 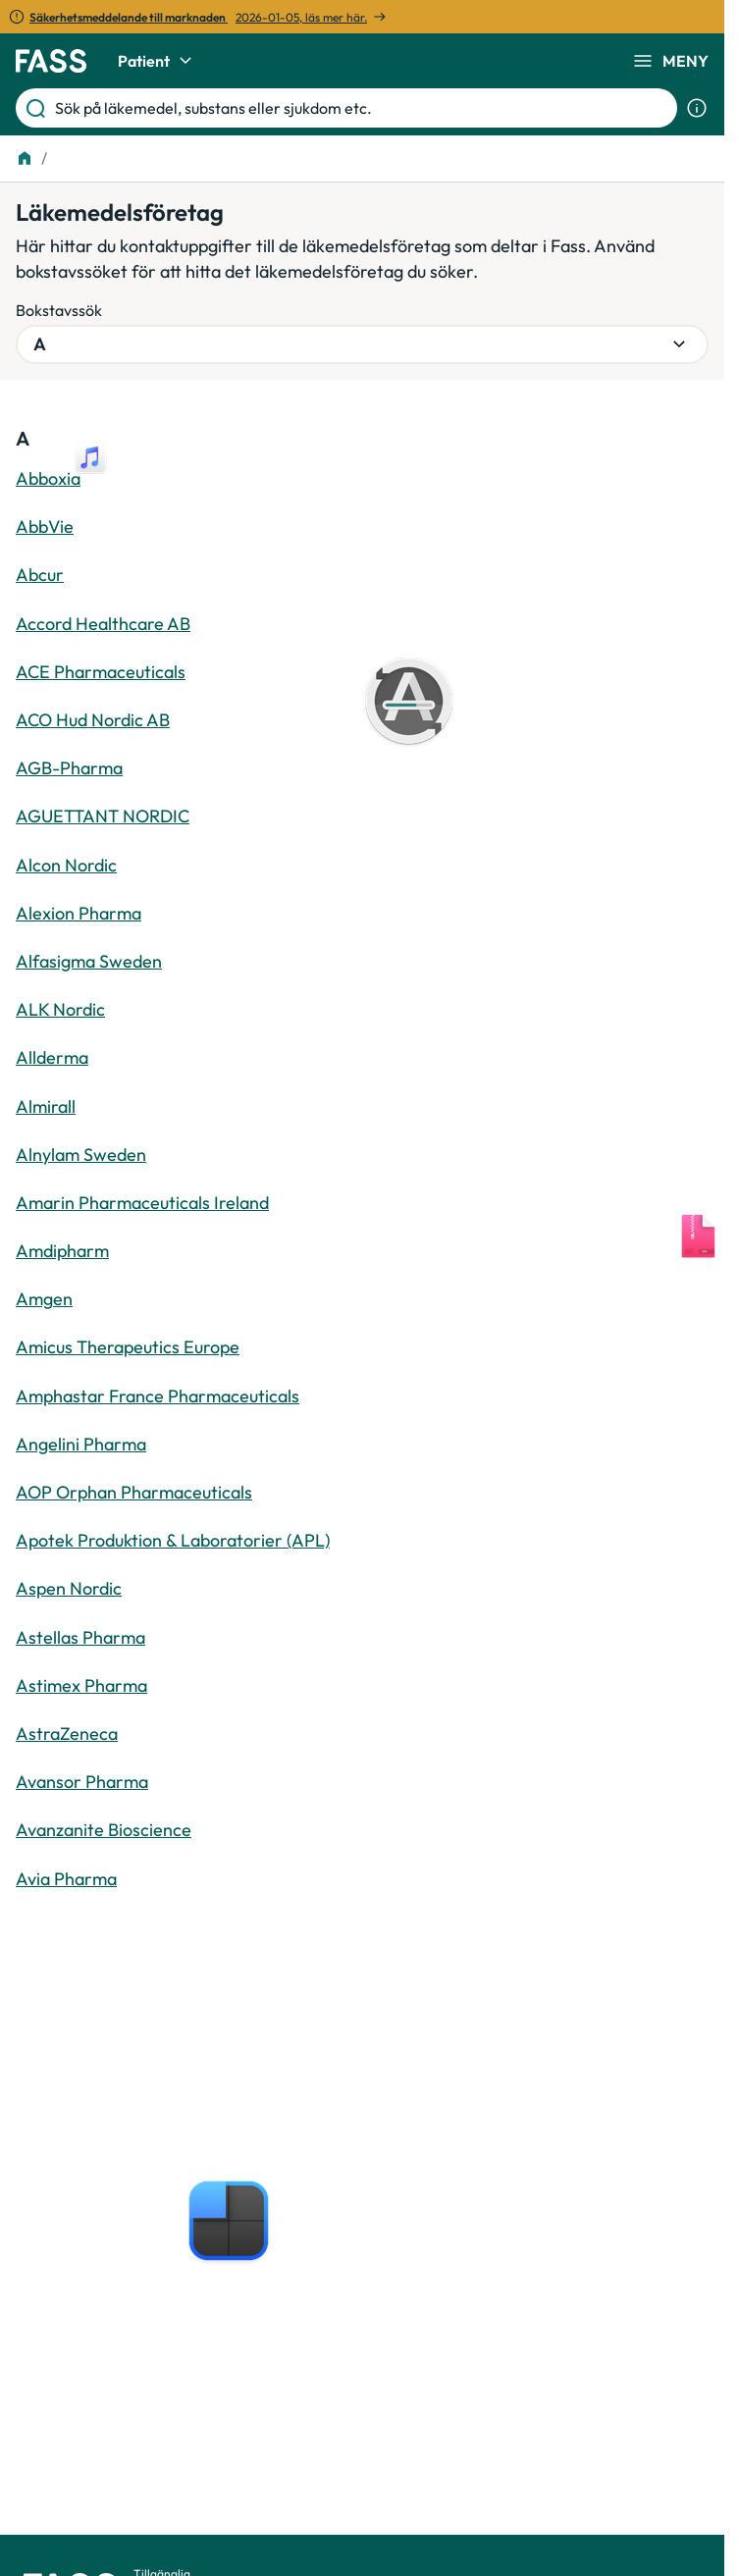 I want to click on switch between virtual desktops or workspaces, so click(x=229, y=2221).